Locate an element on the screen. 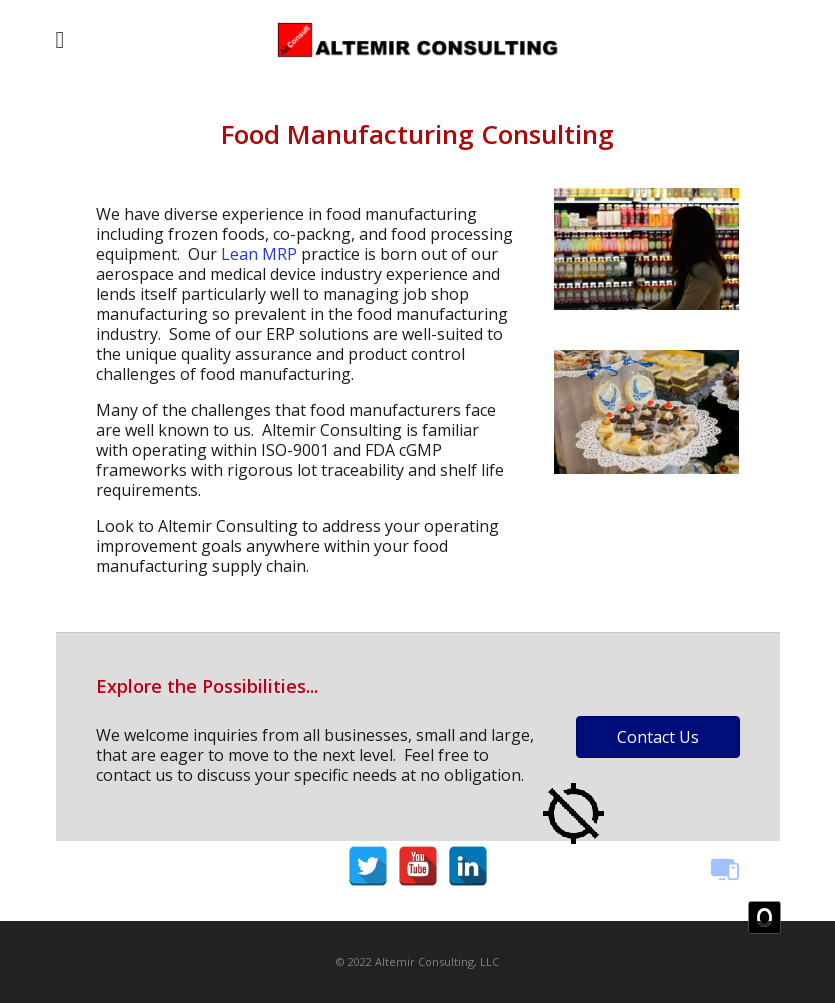  location services are disabled is located at coordinates (573, 813).